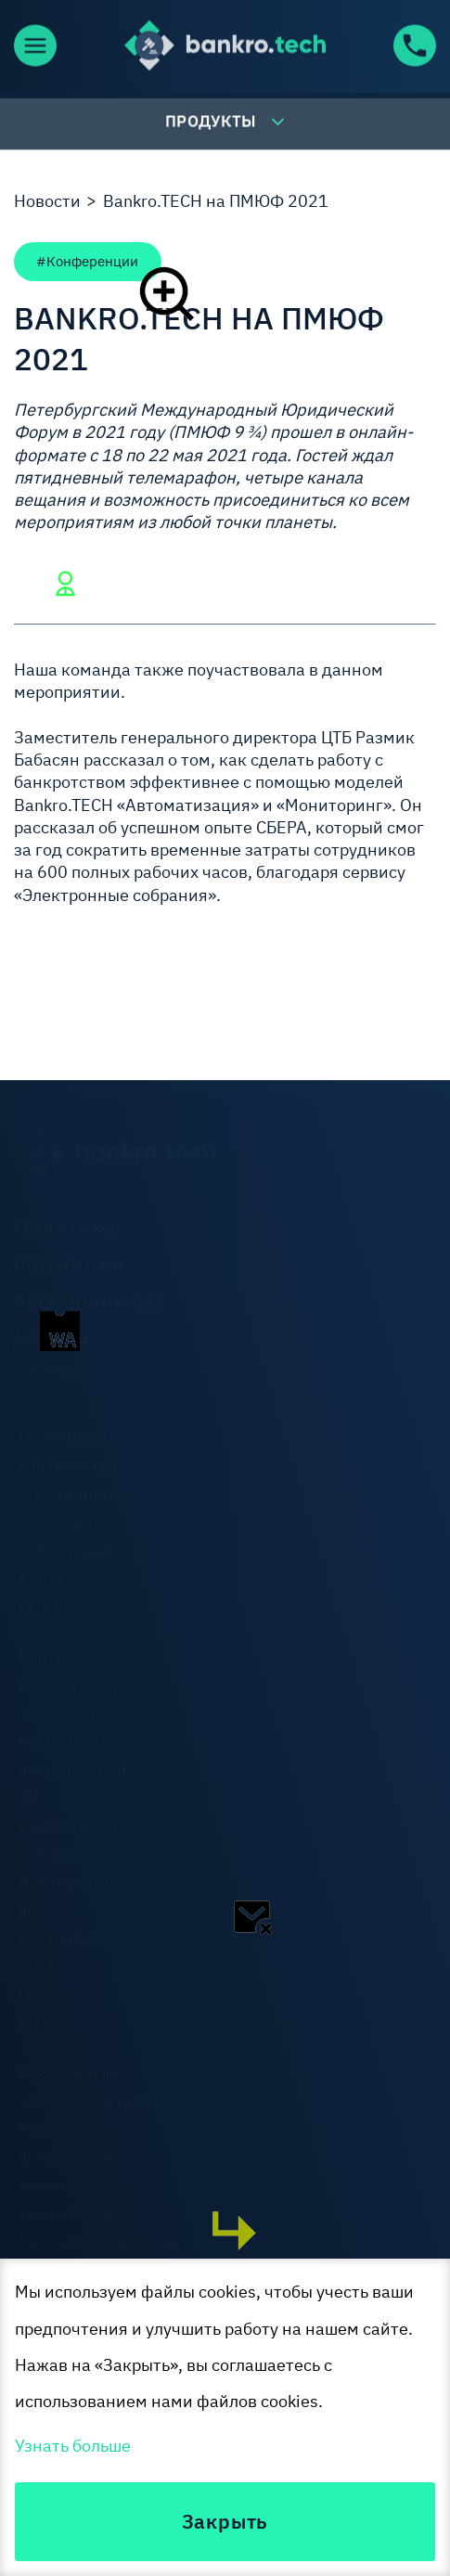  Describe the element at coordinates (251, 1916) in the screenshot. I see `delete an email message` at that location.